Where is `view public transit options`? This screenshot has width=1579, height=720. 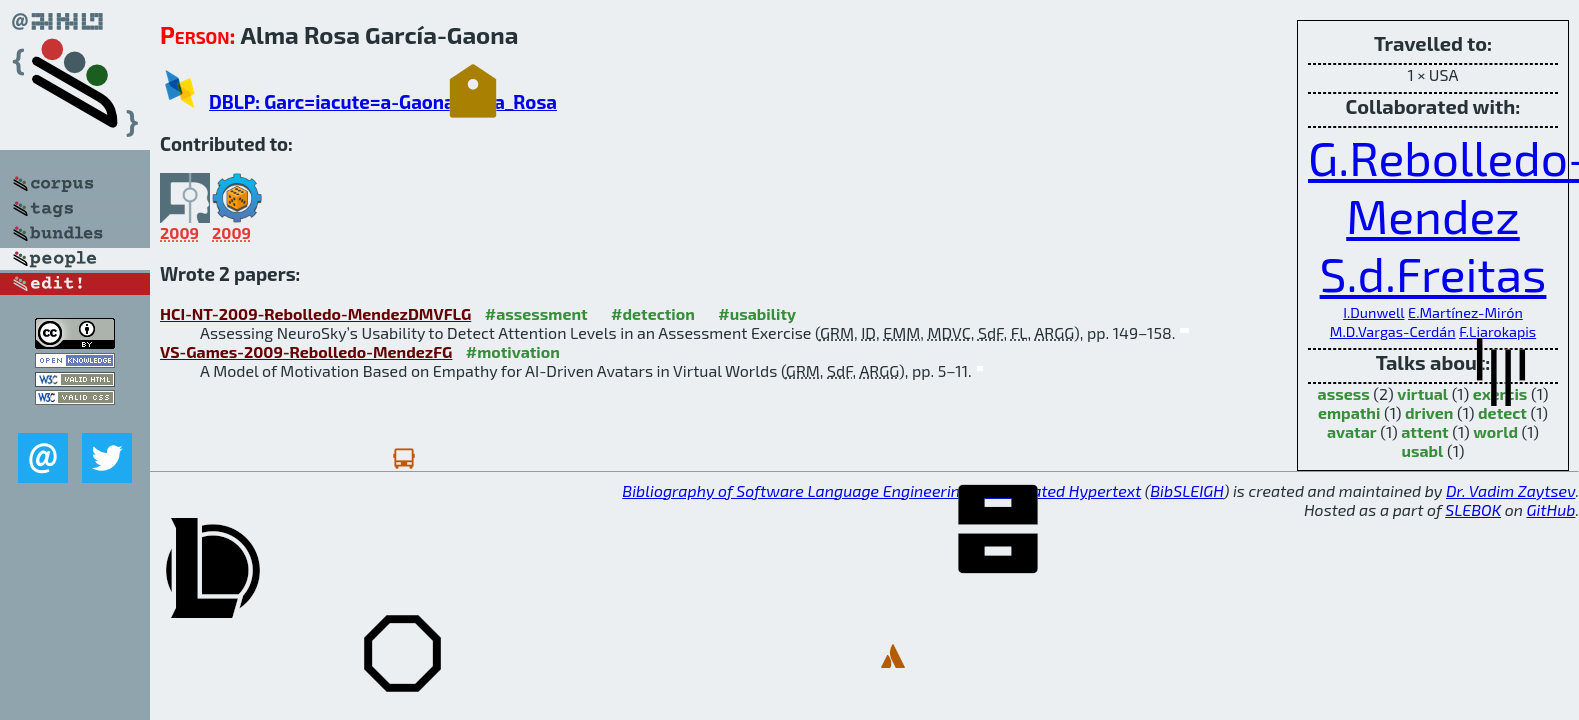
view public transit options is located at coordinates (404, 458).